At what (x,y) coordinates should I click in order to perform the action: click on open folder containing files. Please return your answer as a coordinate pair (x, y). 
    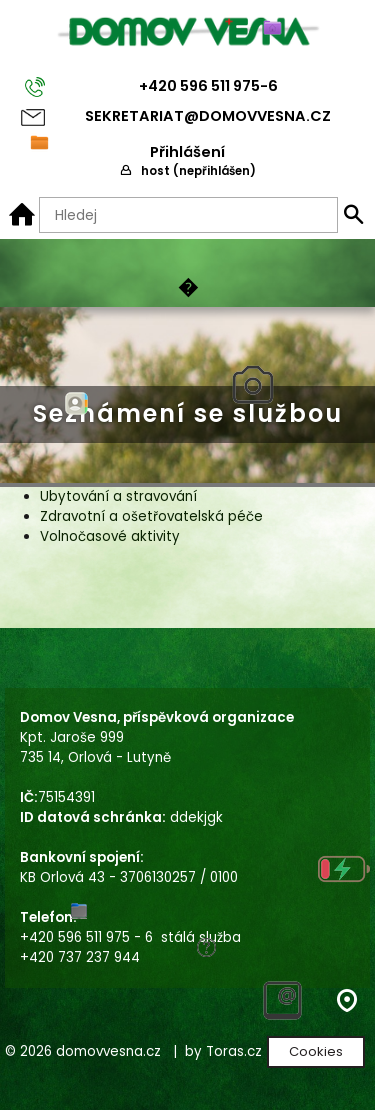
    Looking at the image, I should click on (39, 142).